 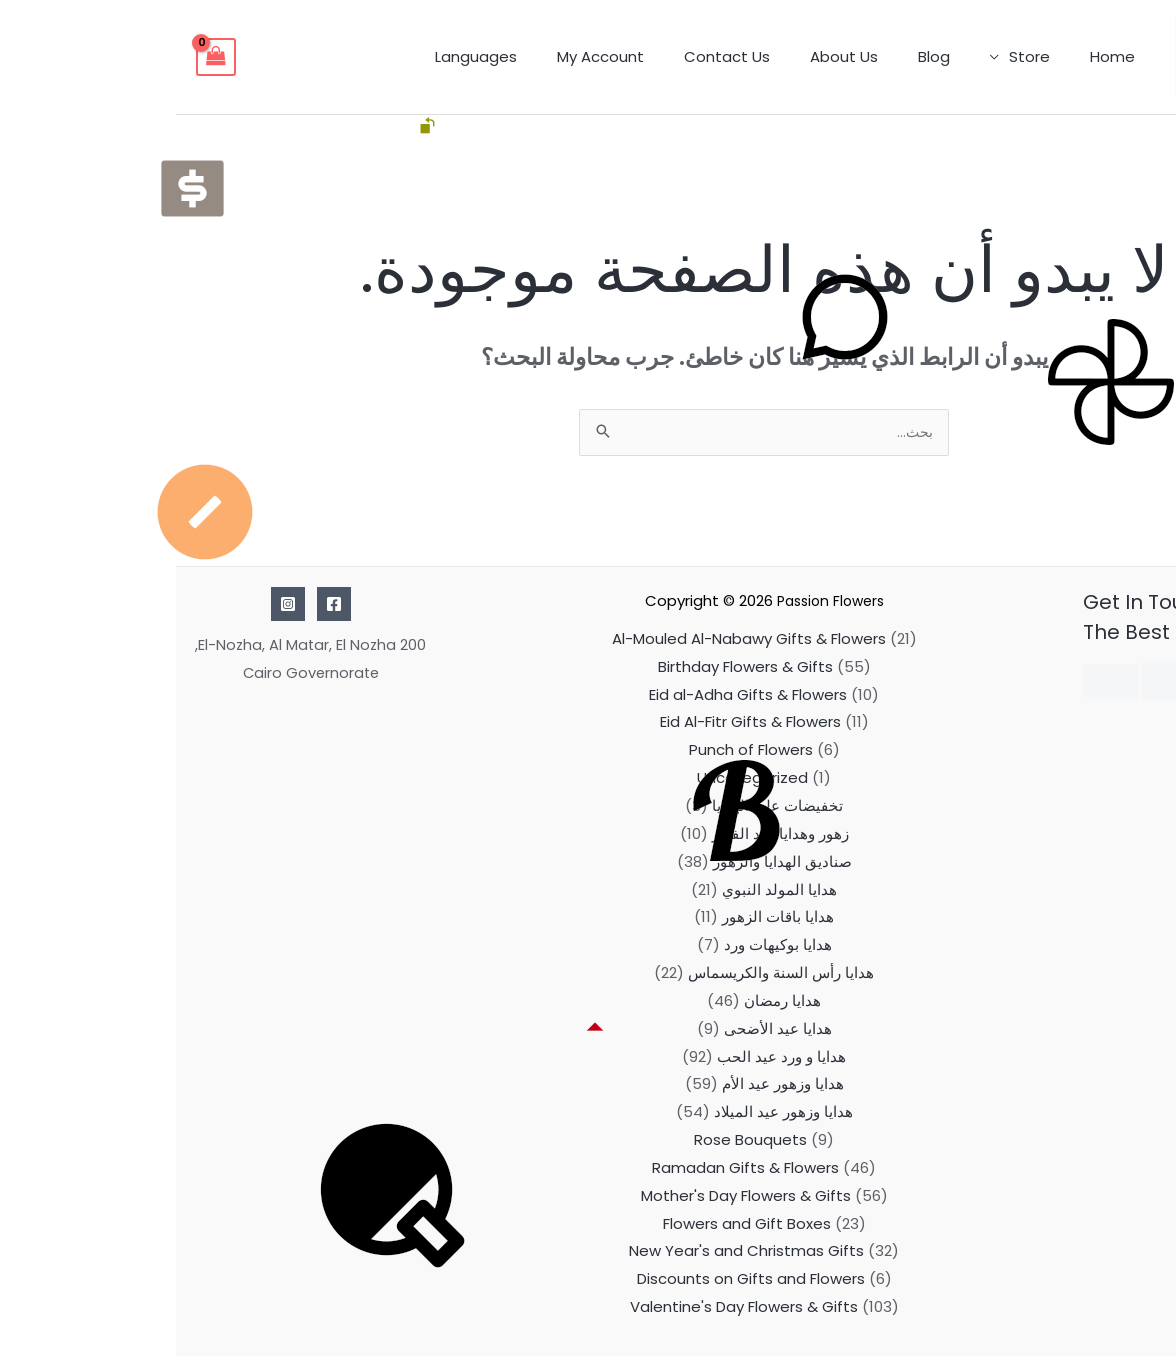 What do you see at coordinates (192, 188) in the screenshot?
I see `access financial or payment settings` at bounding box center [192, 188].